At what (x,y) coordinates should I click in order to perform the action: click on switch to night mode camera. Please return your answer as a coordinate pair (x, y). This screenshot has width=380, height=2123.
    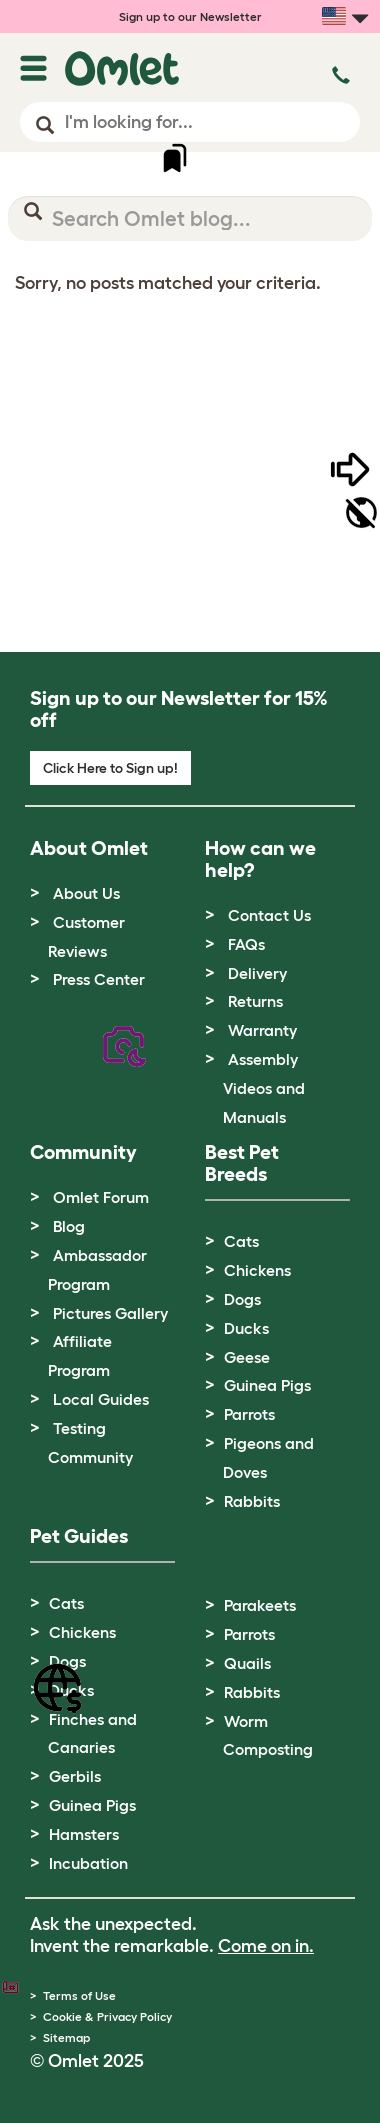
    Looking at the image, I should click on (123, 1044).